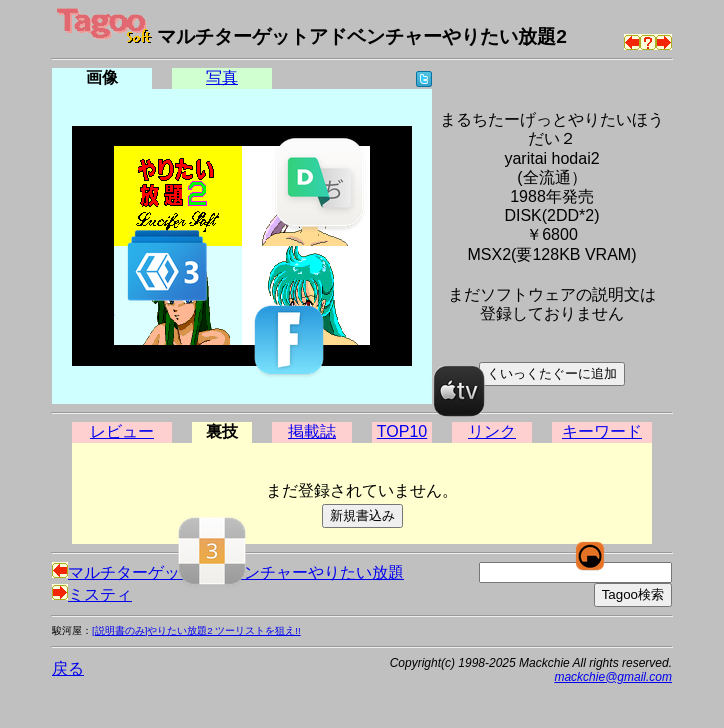 This screenshot has height=728, width=724. What do you see at coordinates (459, 391) in the screenshot?
I see `open the apple tv app` at bounding box center [459, 391].